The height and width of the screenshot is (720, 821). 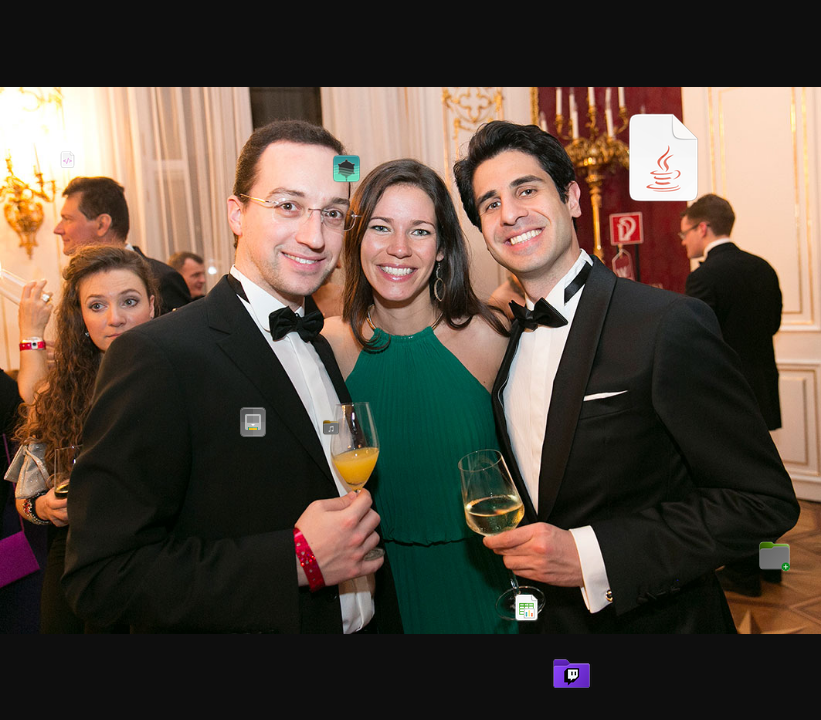 What do you see at coordinates (571, 674) in the screenshot?
I see `open folder containing Twitch-related files` at bounding box center [571, 674].